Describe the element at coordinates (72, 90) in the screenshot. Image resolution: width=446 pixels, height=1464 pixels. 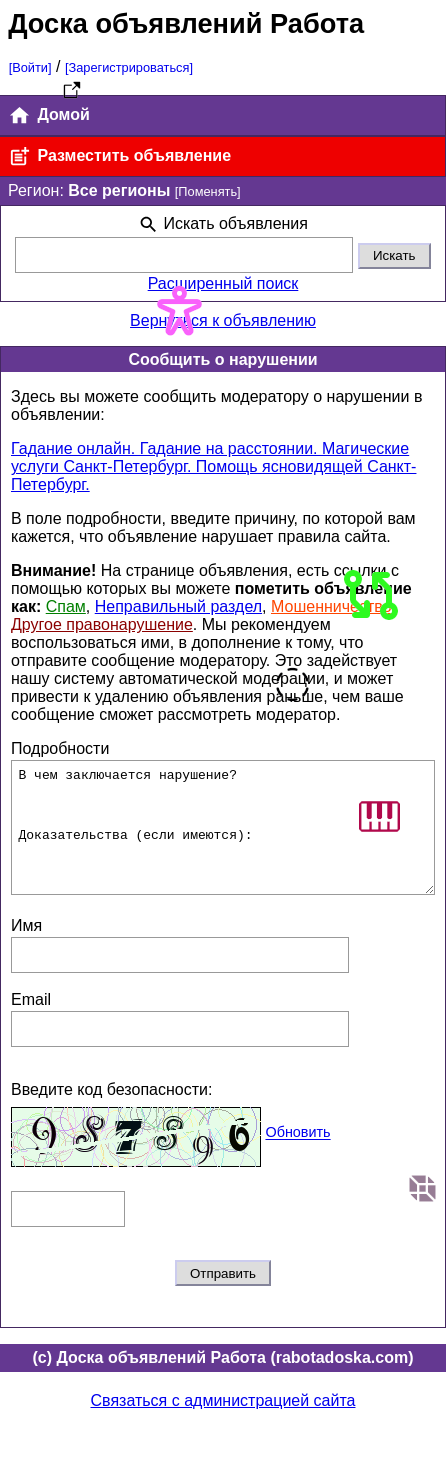
I see `open link in new window` at that location.